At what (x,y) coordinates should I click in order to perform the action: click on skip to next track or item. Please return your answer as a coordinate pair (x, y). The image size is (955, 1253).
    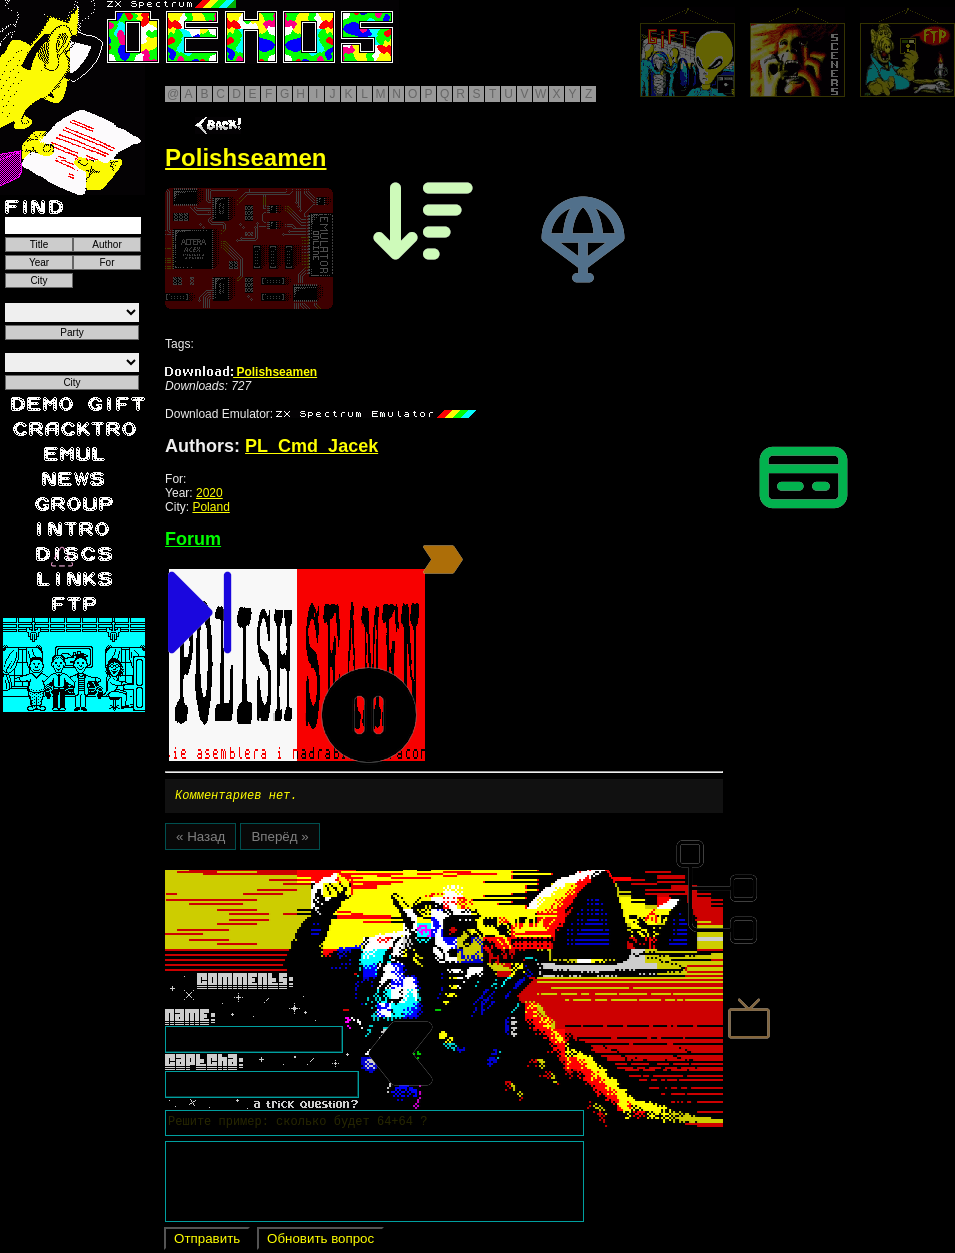
    Looking at the image, I should click on (201, 612).